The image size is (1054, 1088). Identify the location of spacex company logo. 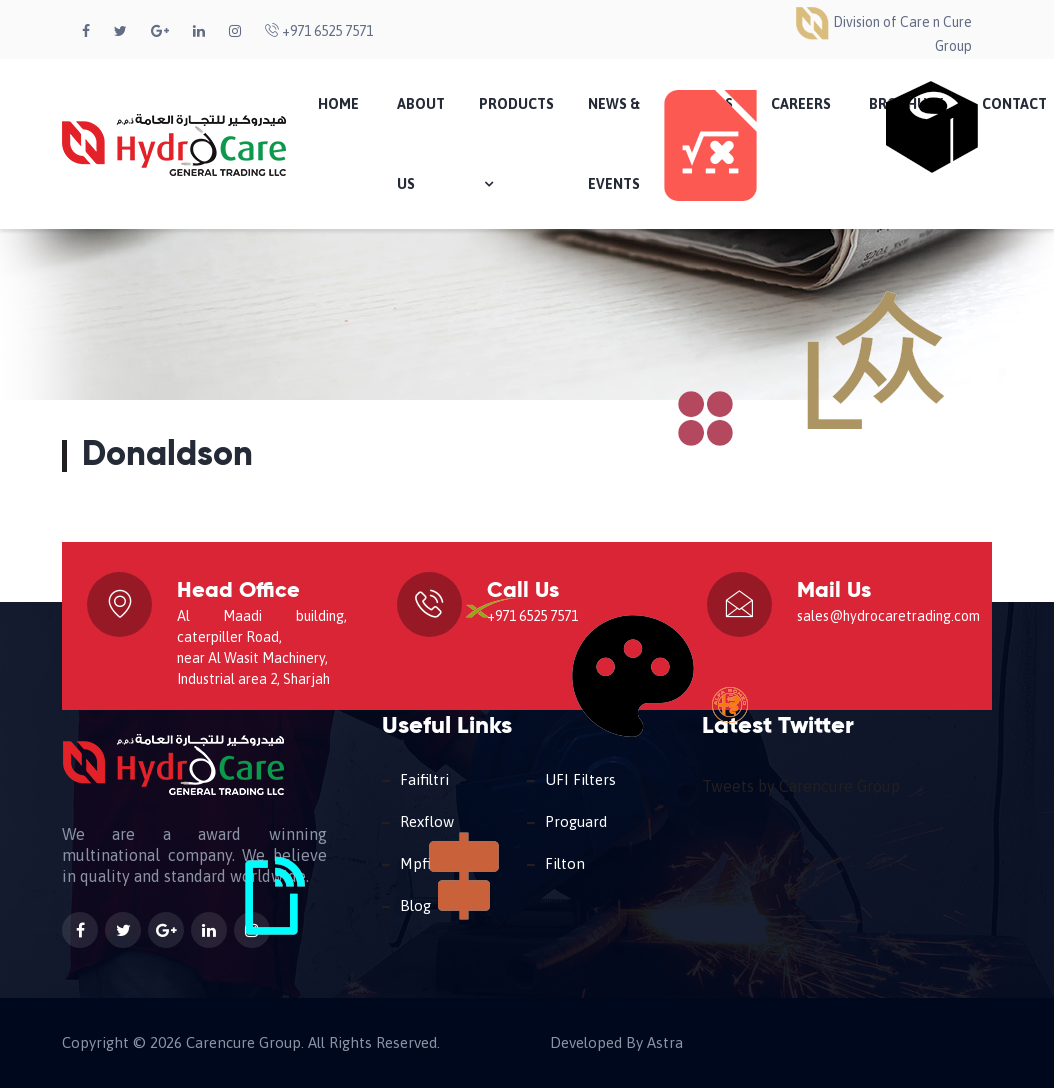
(491, 607).